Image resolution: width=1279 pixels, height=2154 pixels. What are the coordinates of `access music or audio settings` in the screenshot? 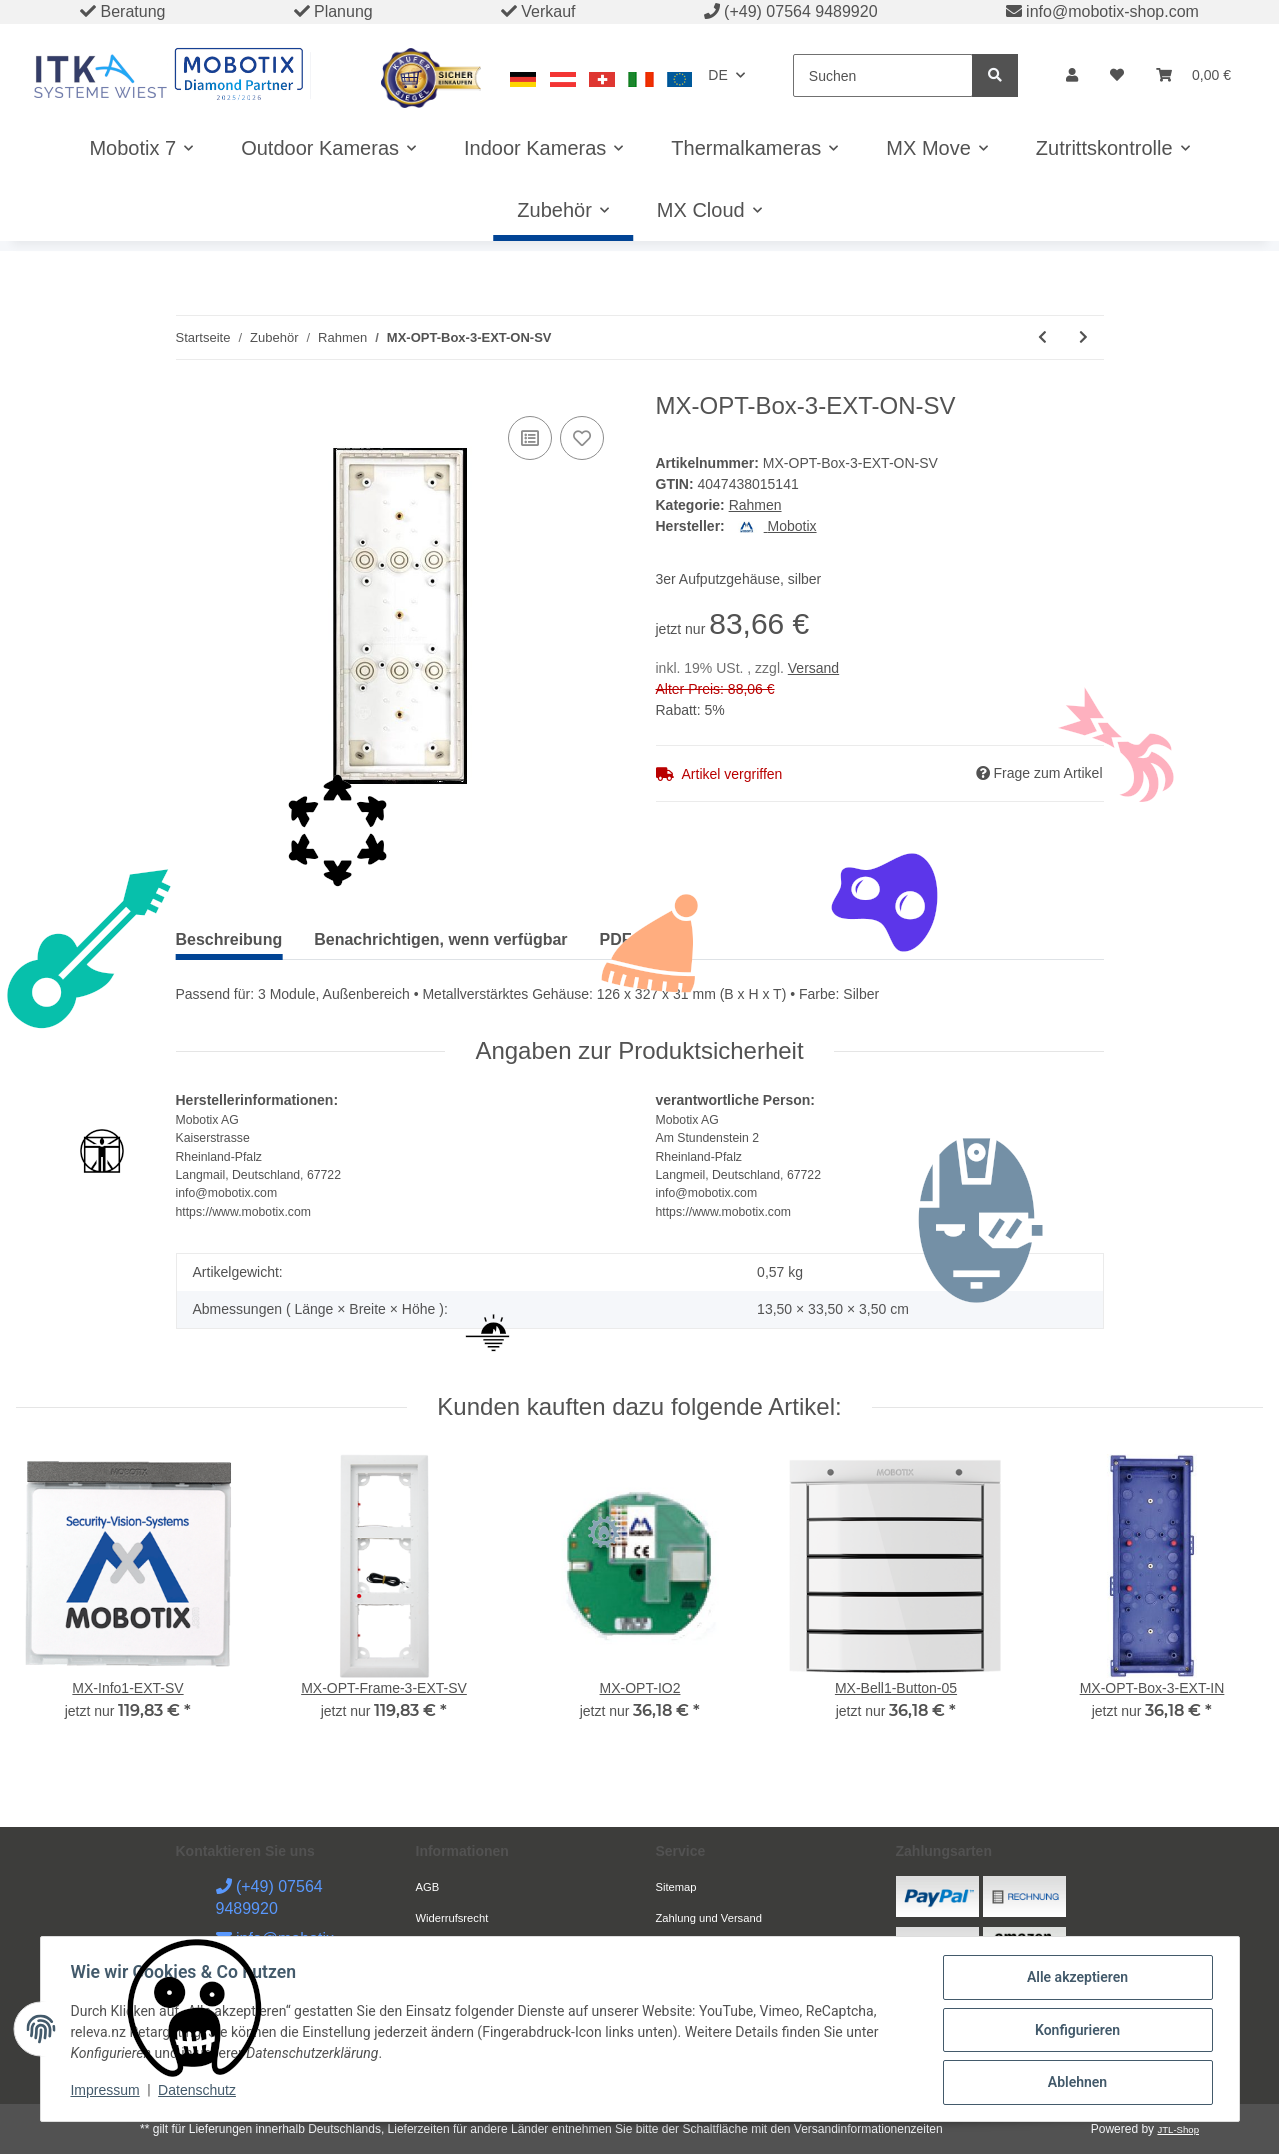 It's located at (88, 949).